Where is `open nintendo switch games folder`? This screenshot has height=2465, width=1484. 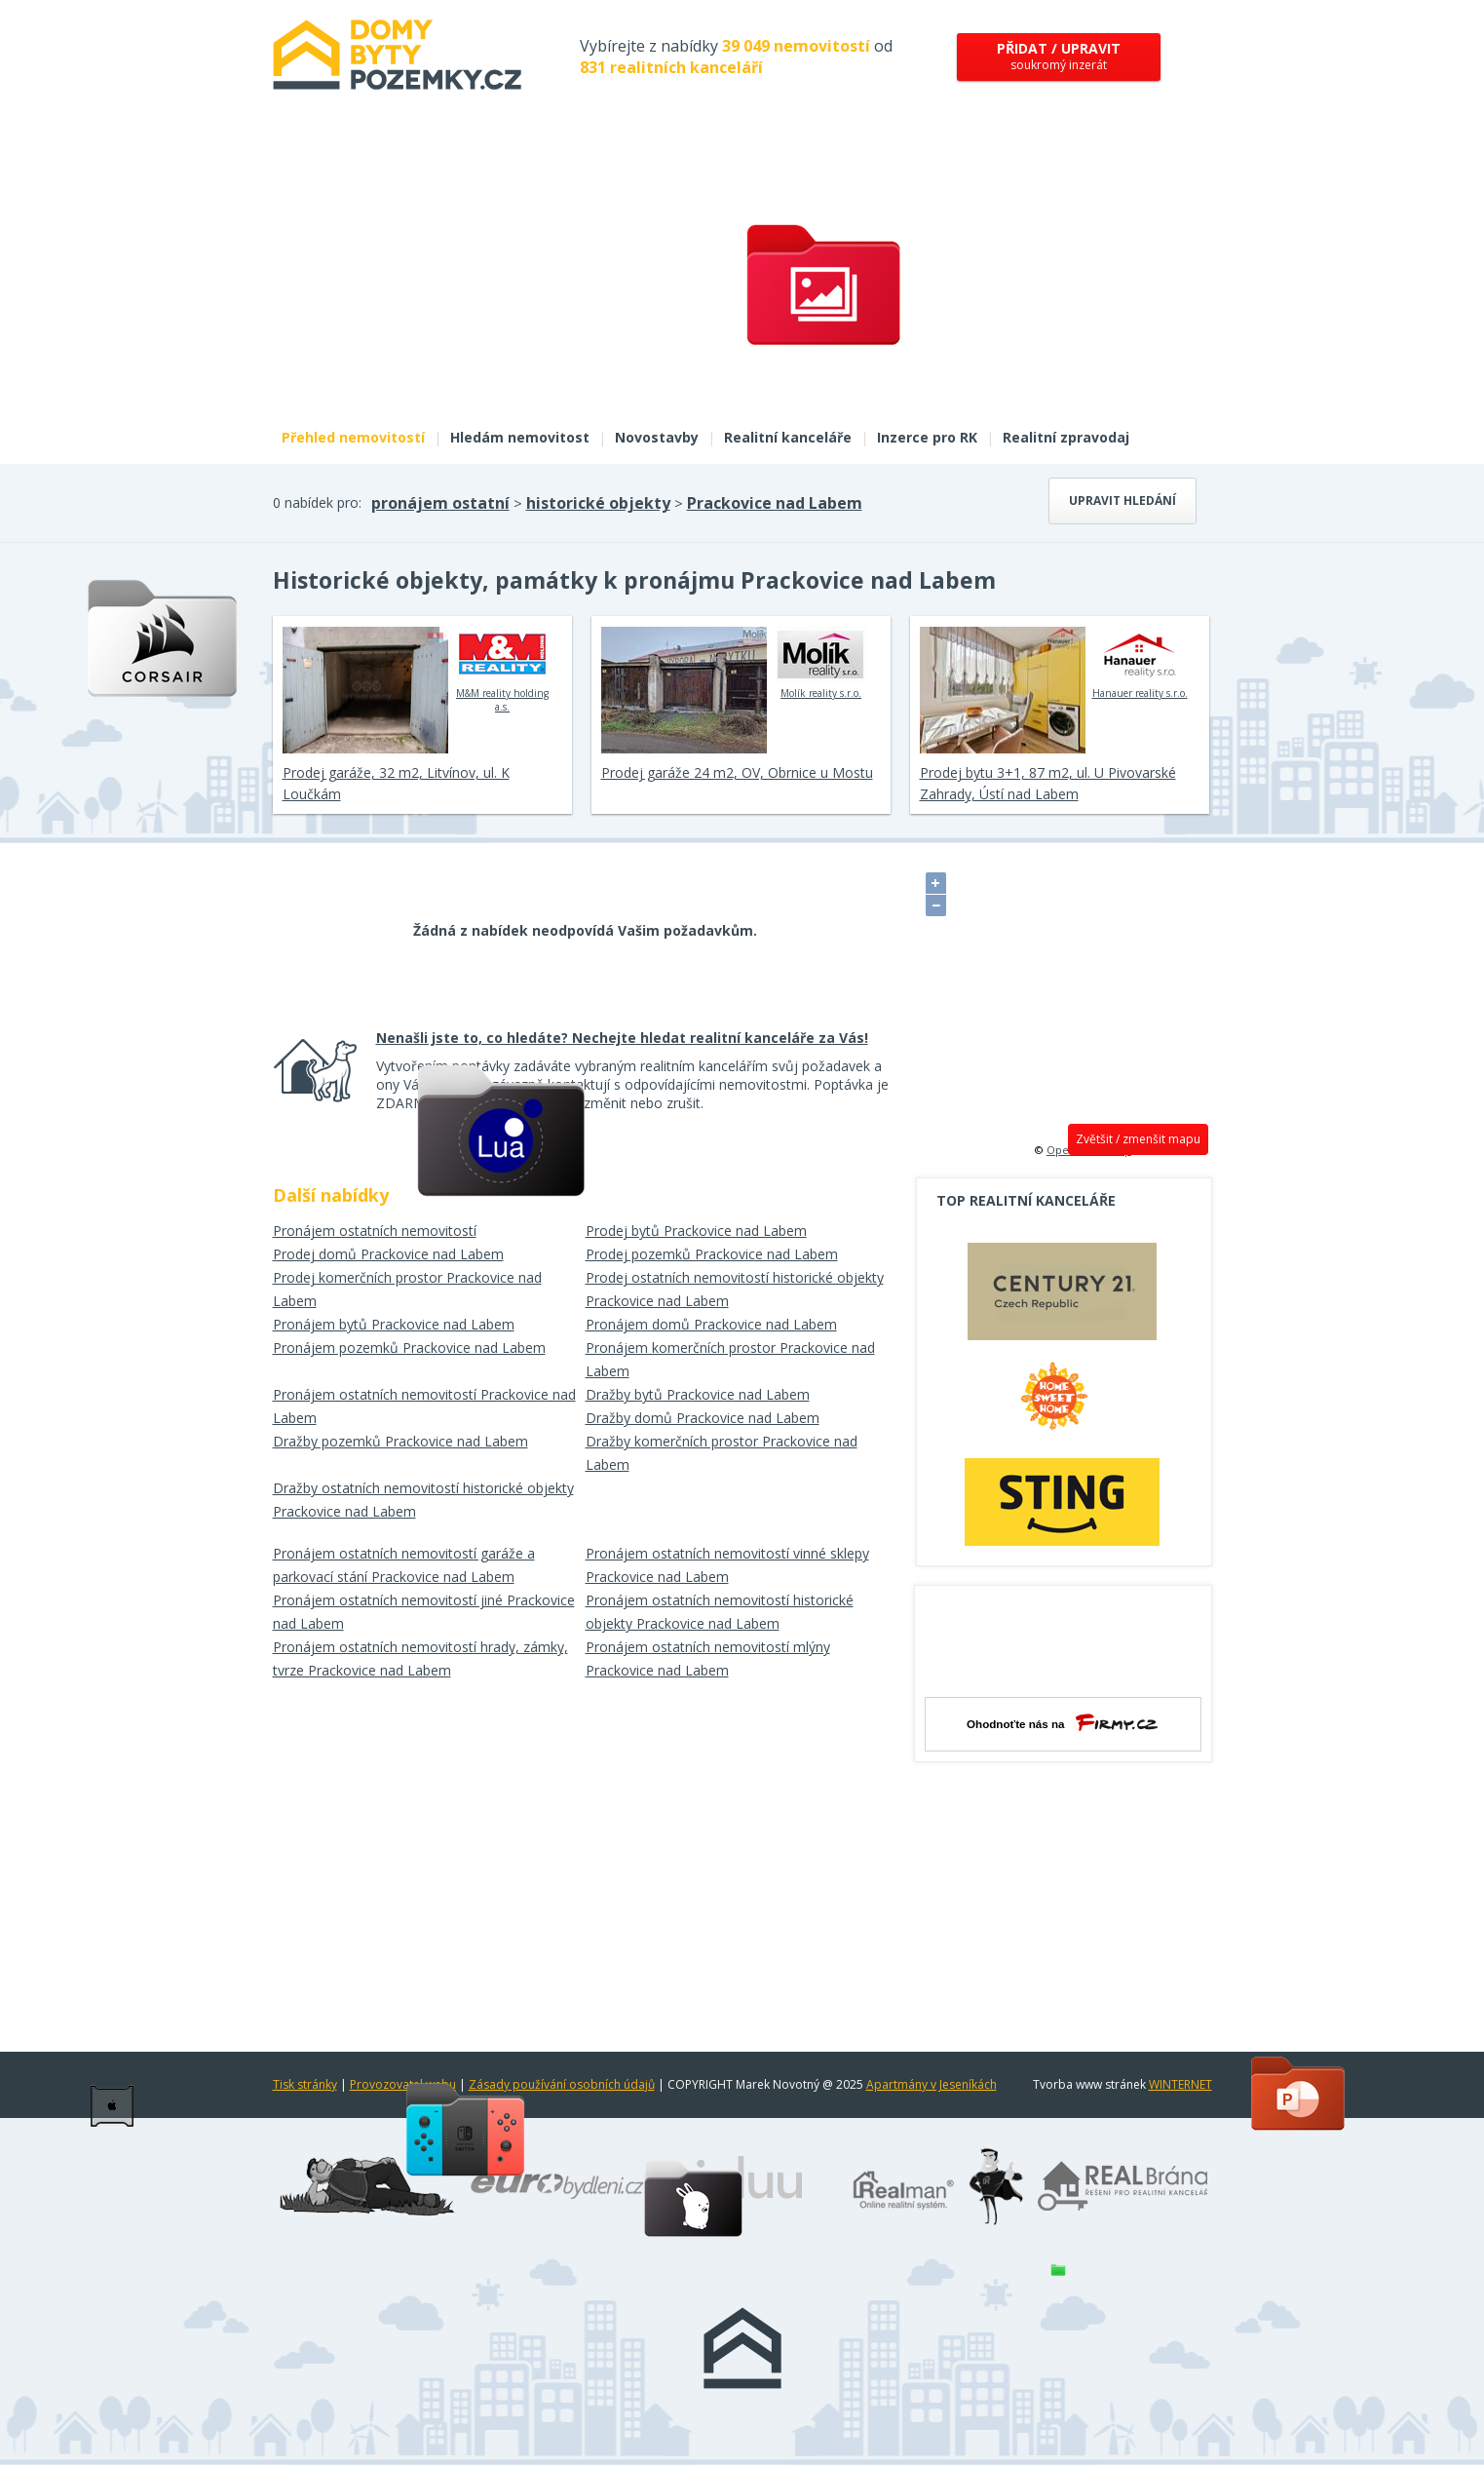 open nintendo switch games folder is located at coordinates (465, 2133).